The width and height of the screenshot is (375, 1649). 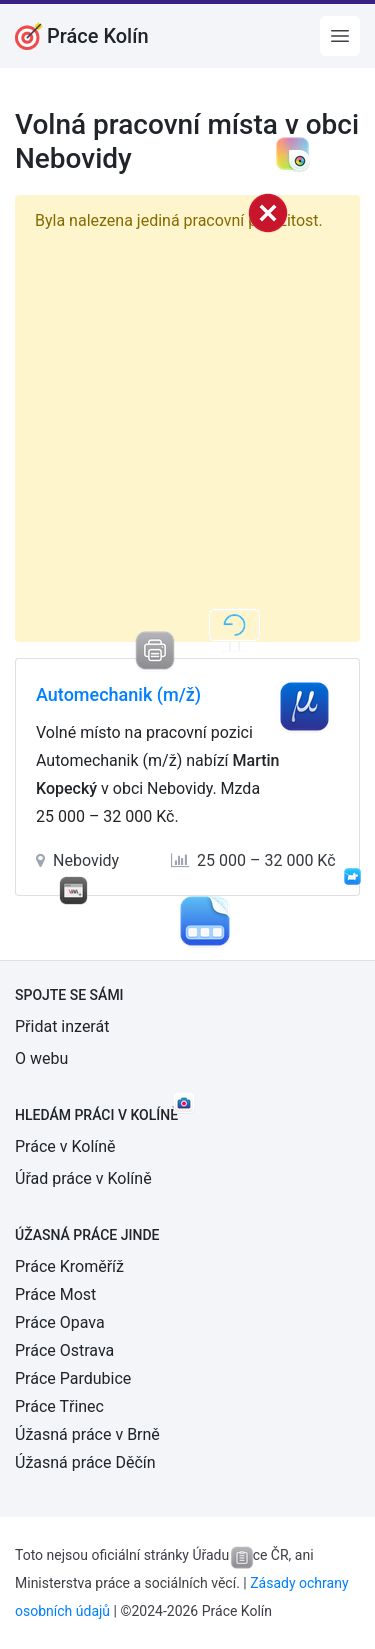 I want to click on open simplescreenrecorder app, so click(x=184, y=1103).